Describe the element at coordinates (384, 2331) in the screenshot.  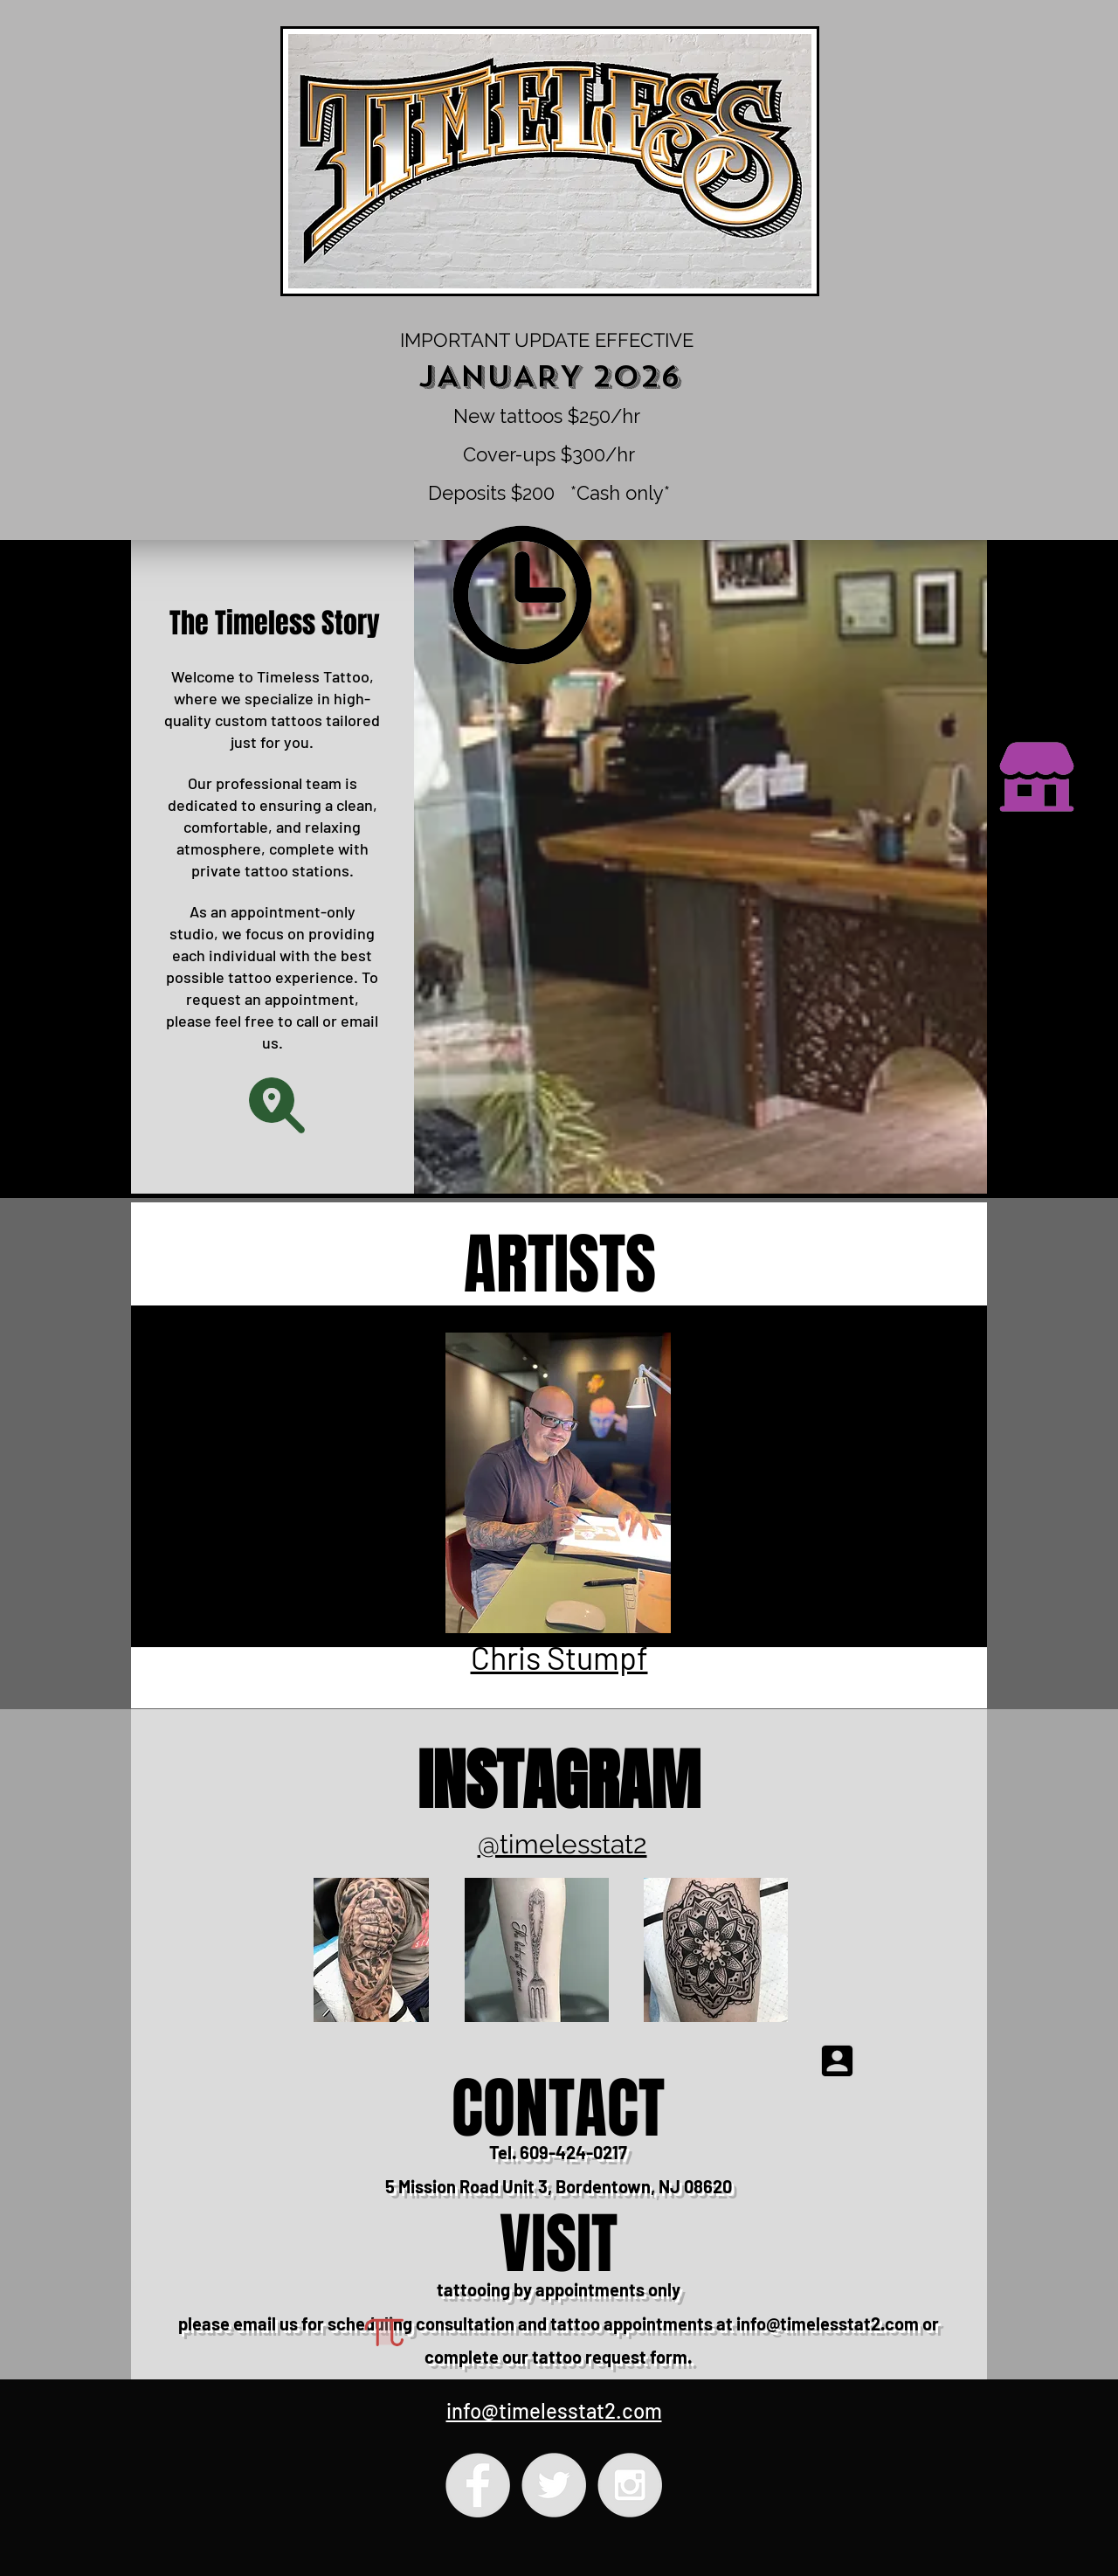
I see `access mathematical or scientific calculator functions` at that location.